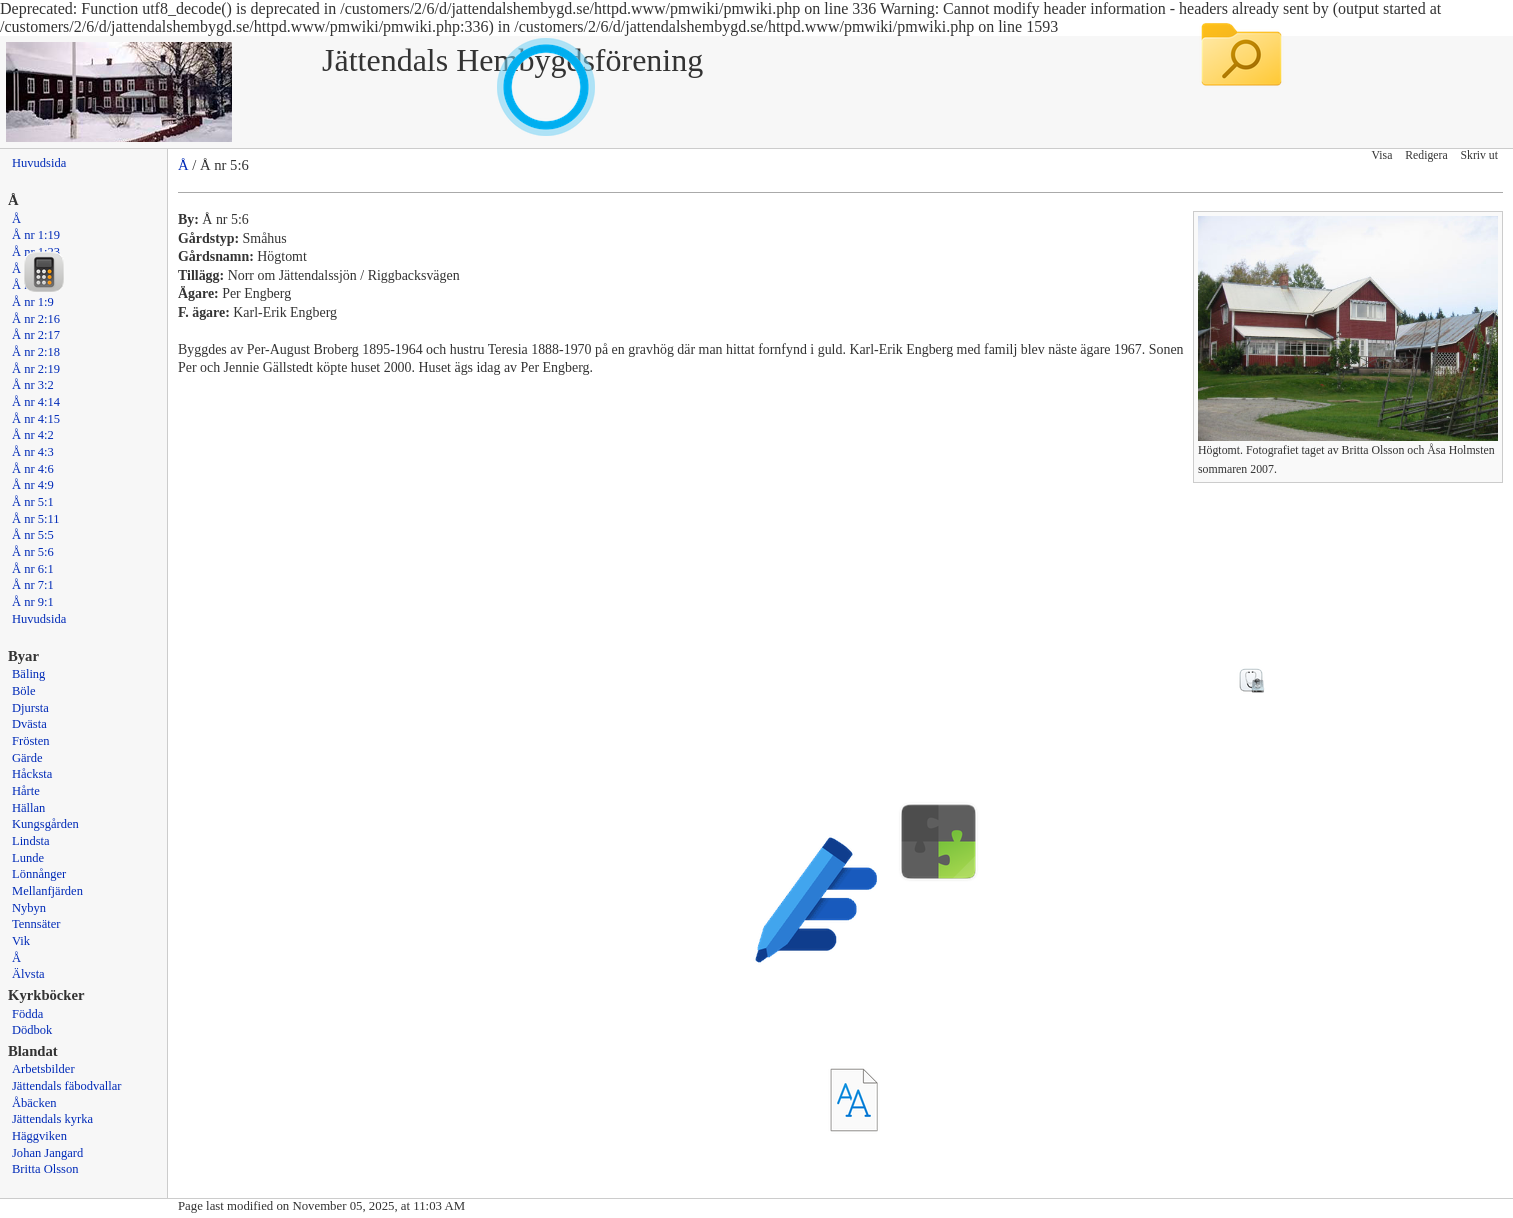 This screenshot has height=1218, width=1513. I want to click on open Microsoft Cortana voice assistant, so click(546, 87).